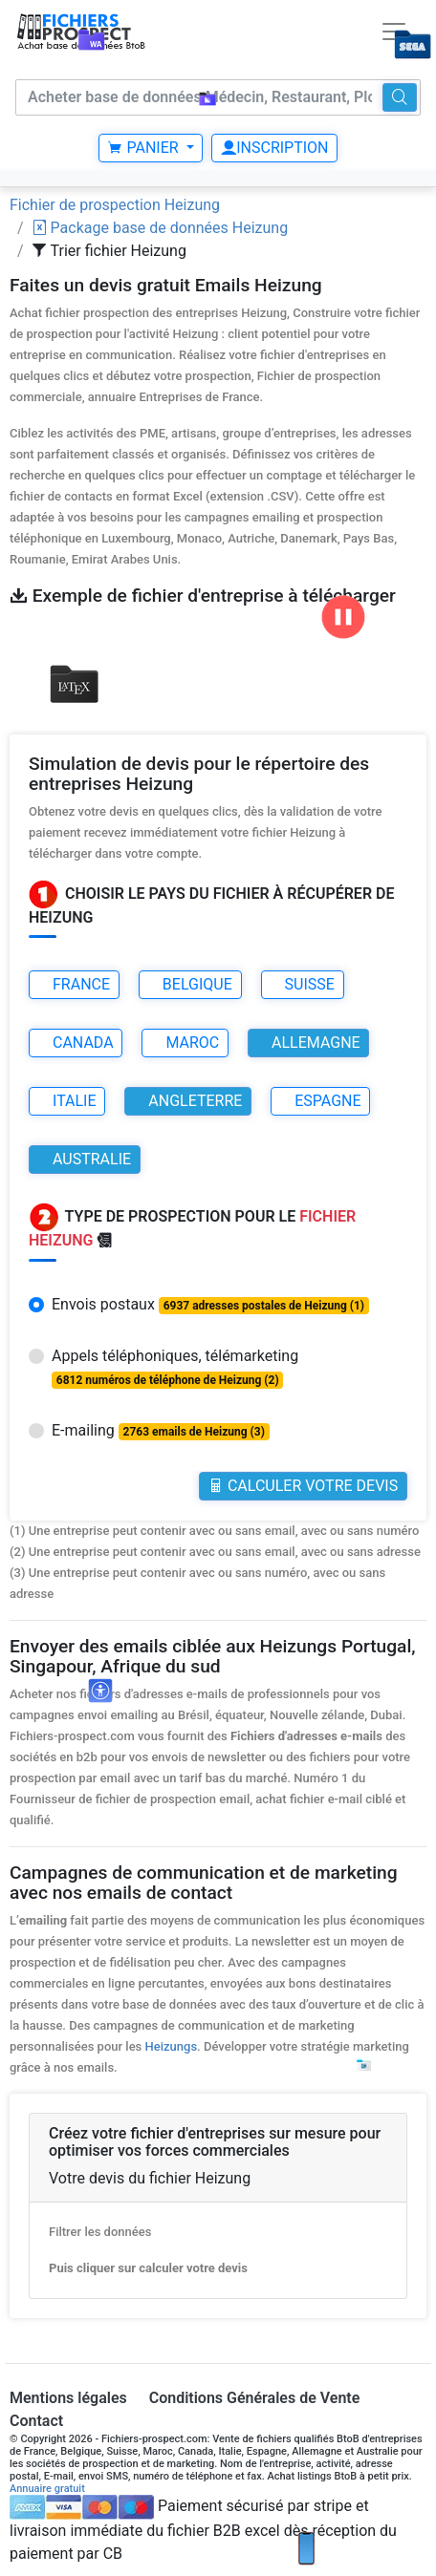  I want to click on iPhone XR device icon in coral/red color, so click(306, 2548).